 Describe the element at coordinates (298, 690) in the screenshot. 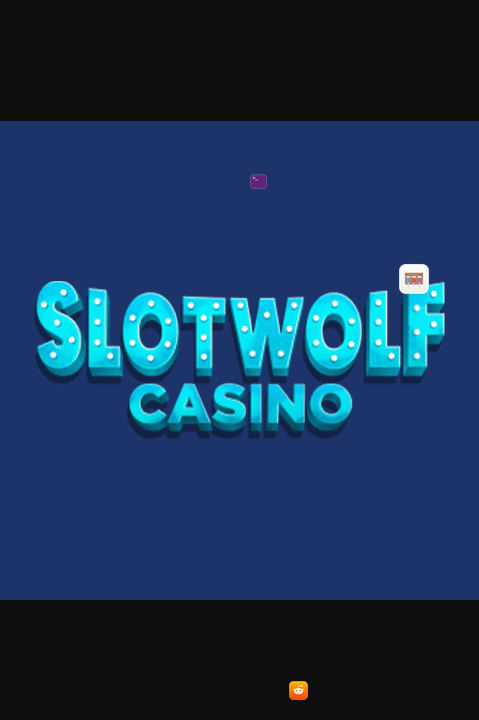

I see `open the Reddit app` at that location.